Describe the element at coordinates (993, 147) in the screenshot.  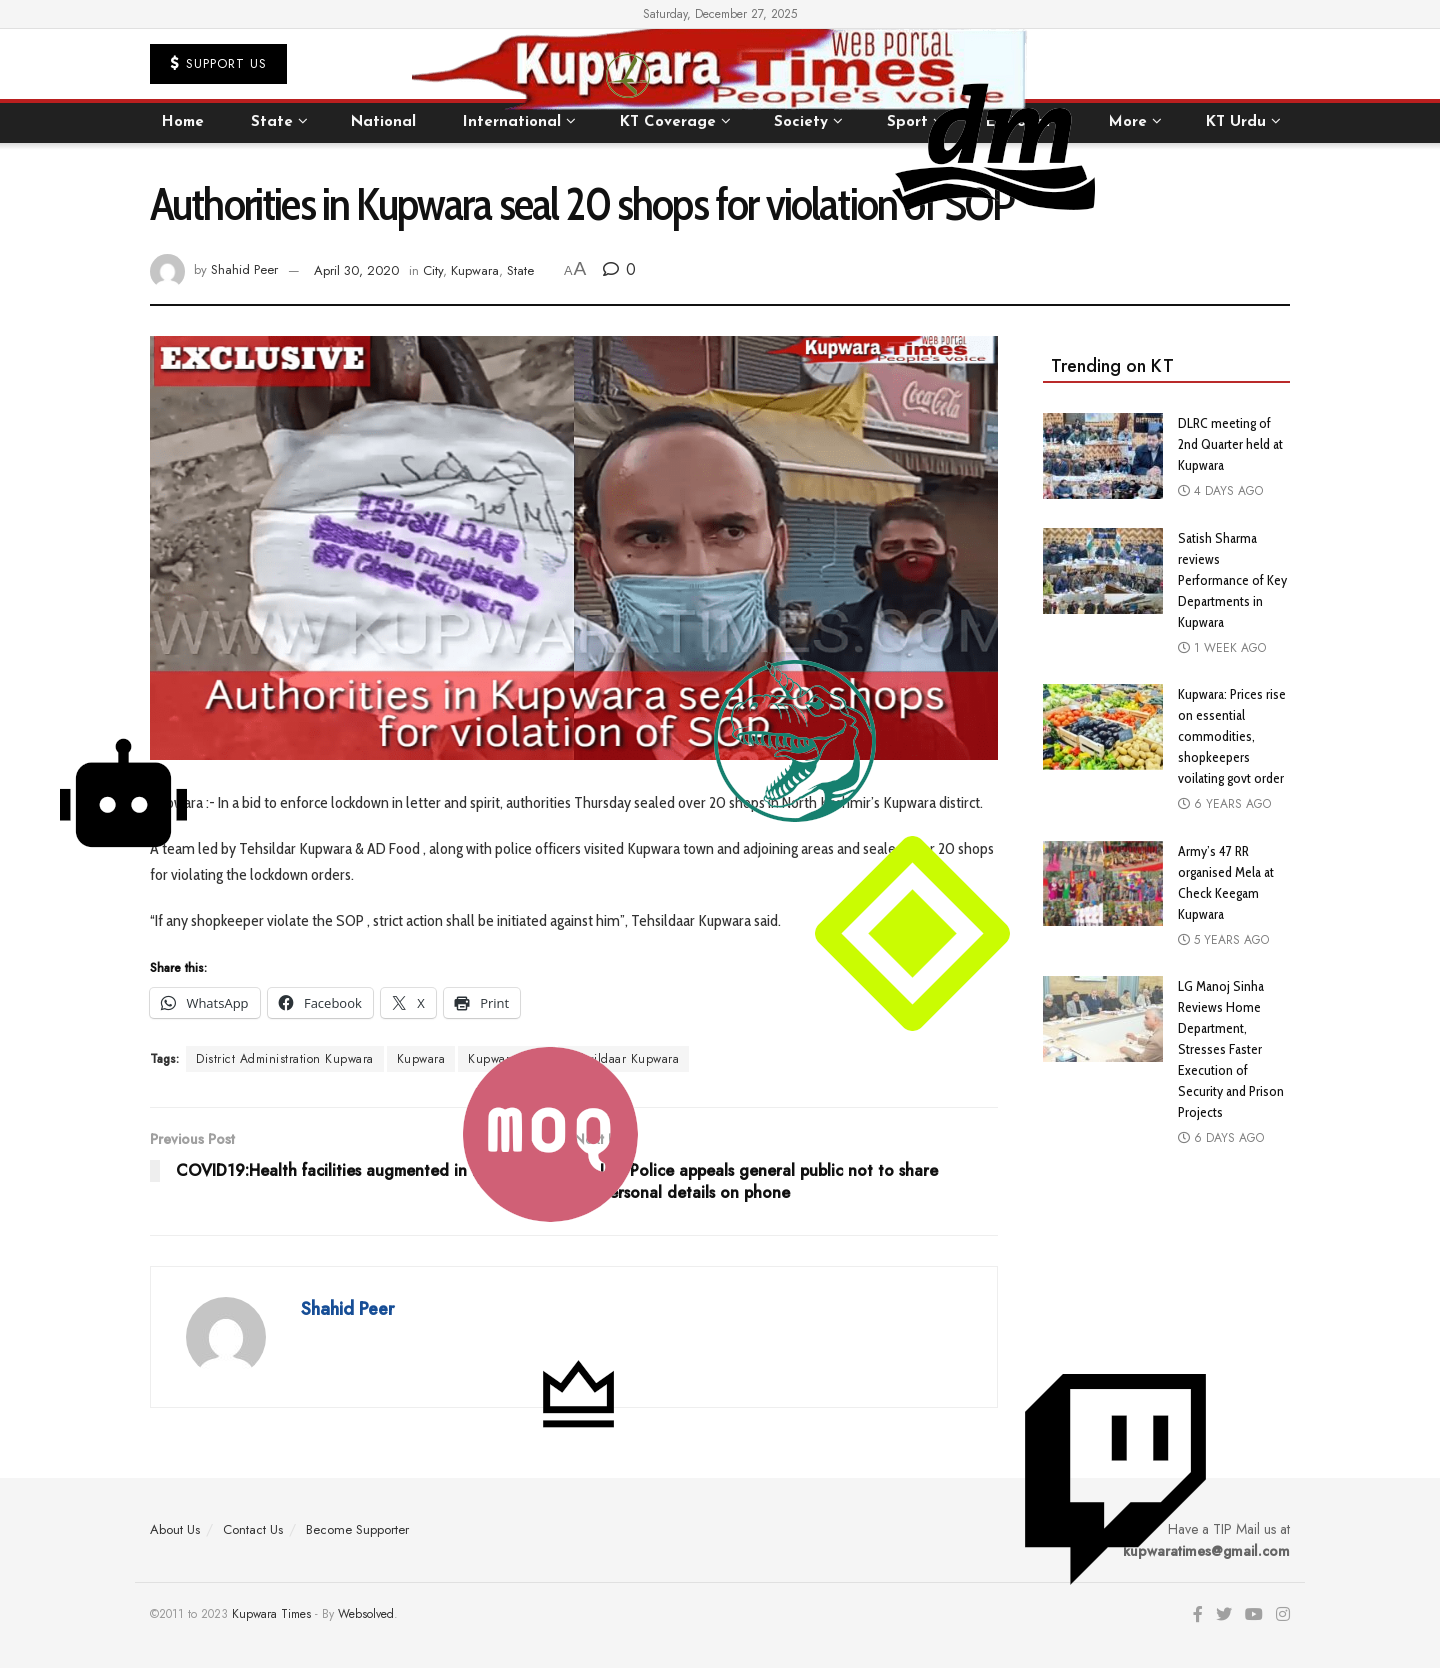
I see `dm drogerie markt company logo` at that location.